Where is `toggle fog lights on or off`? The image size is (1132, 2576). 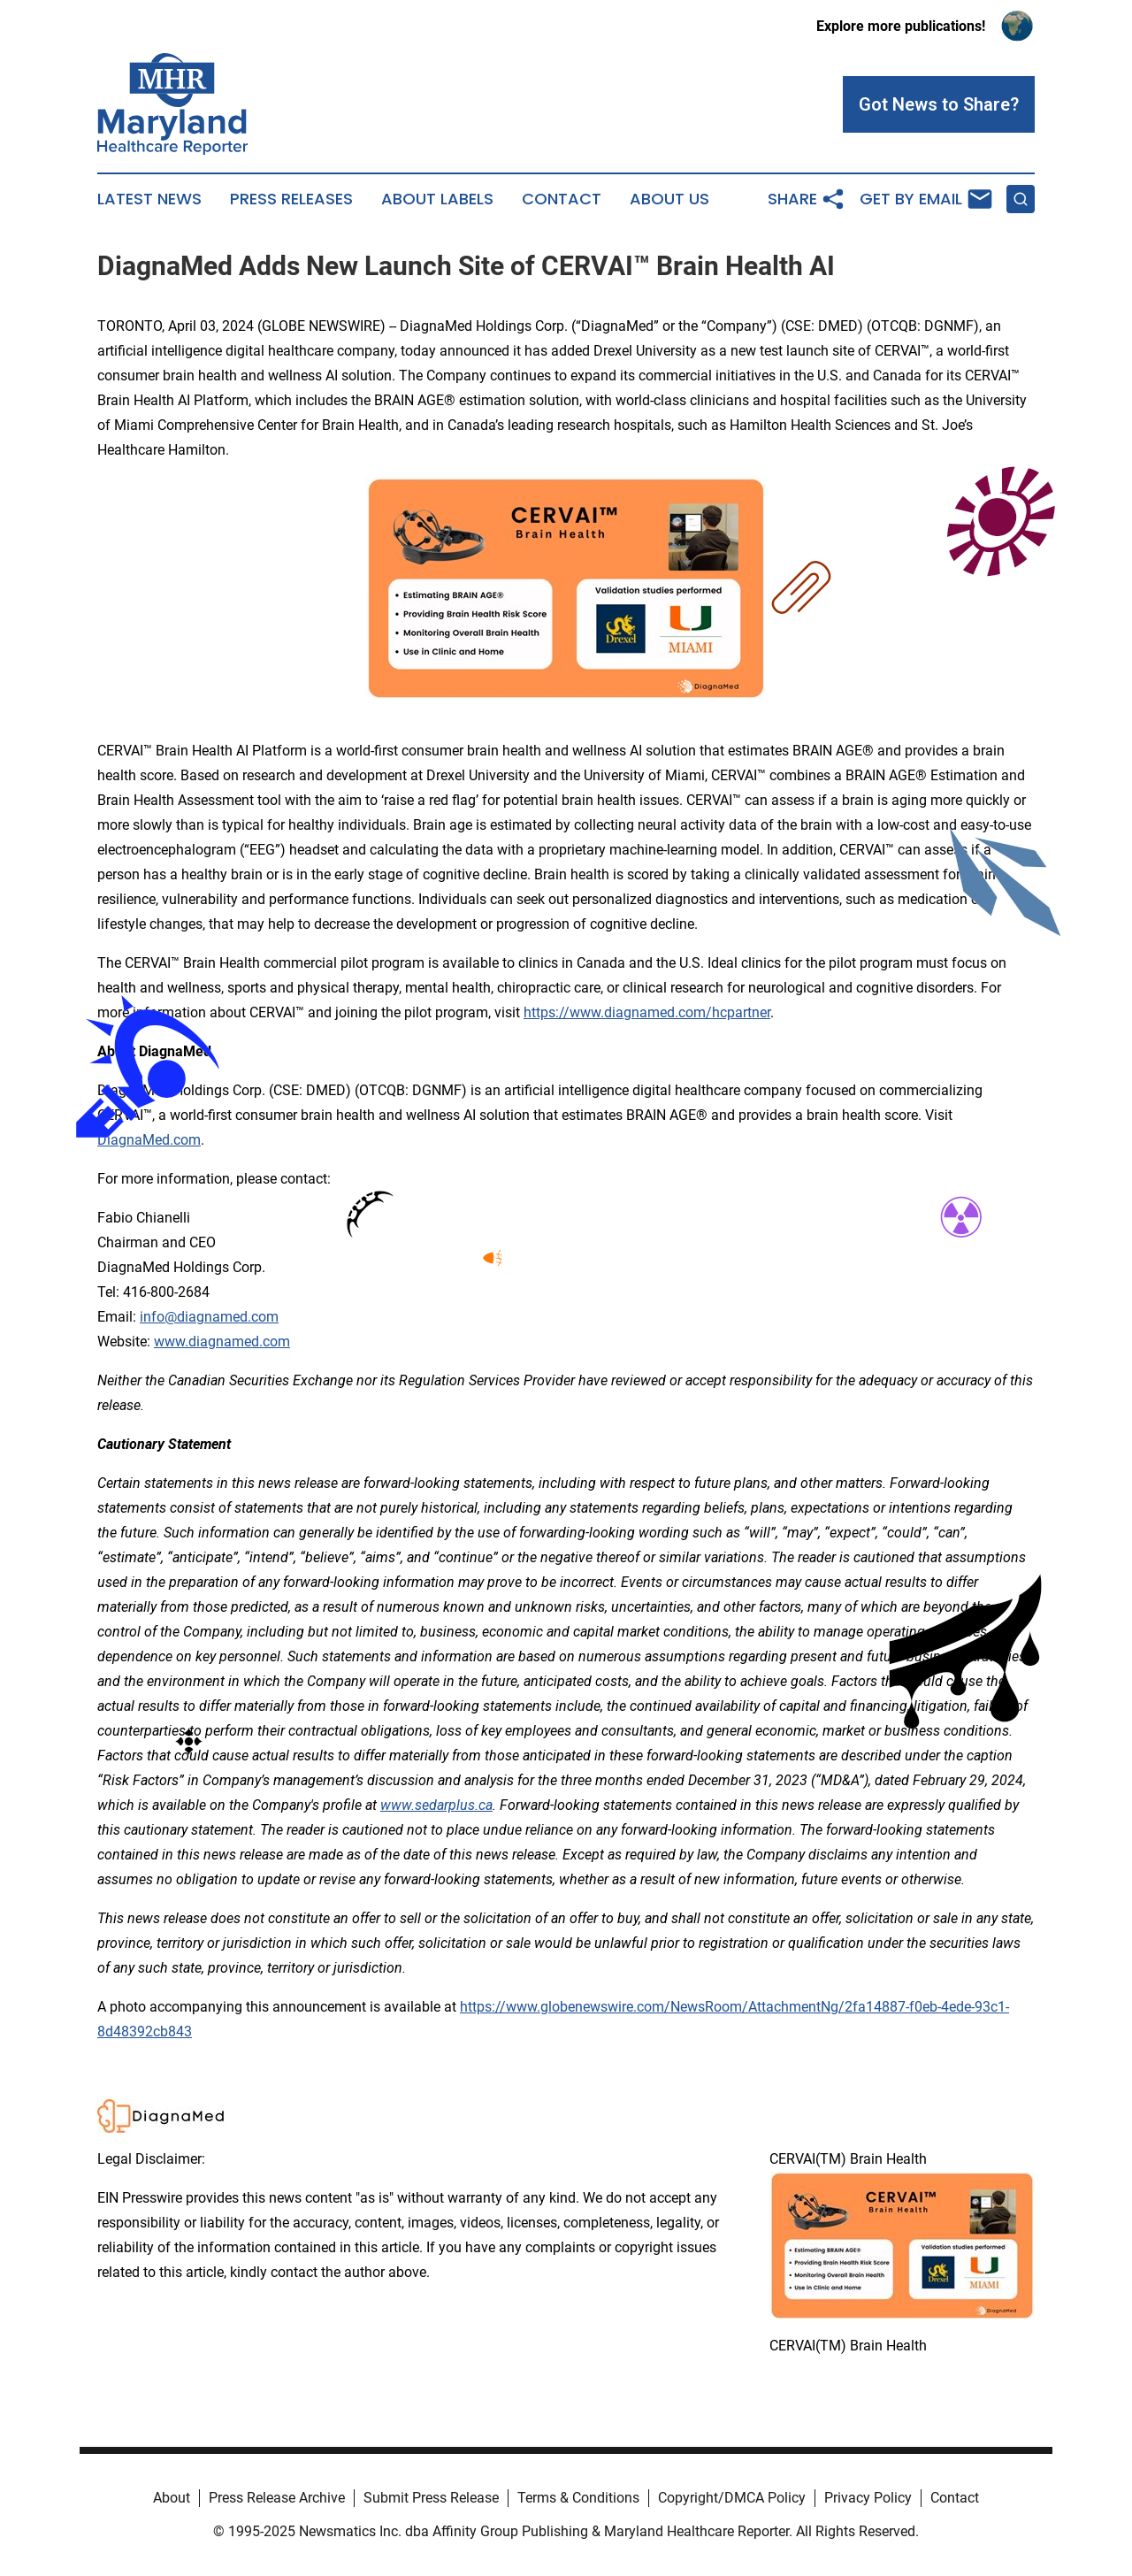
toggle fog lights on or off is located at coordinates (493, 1258).